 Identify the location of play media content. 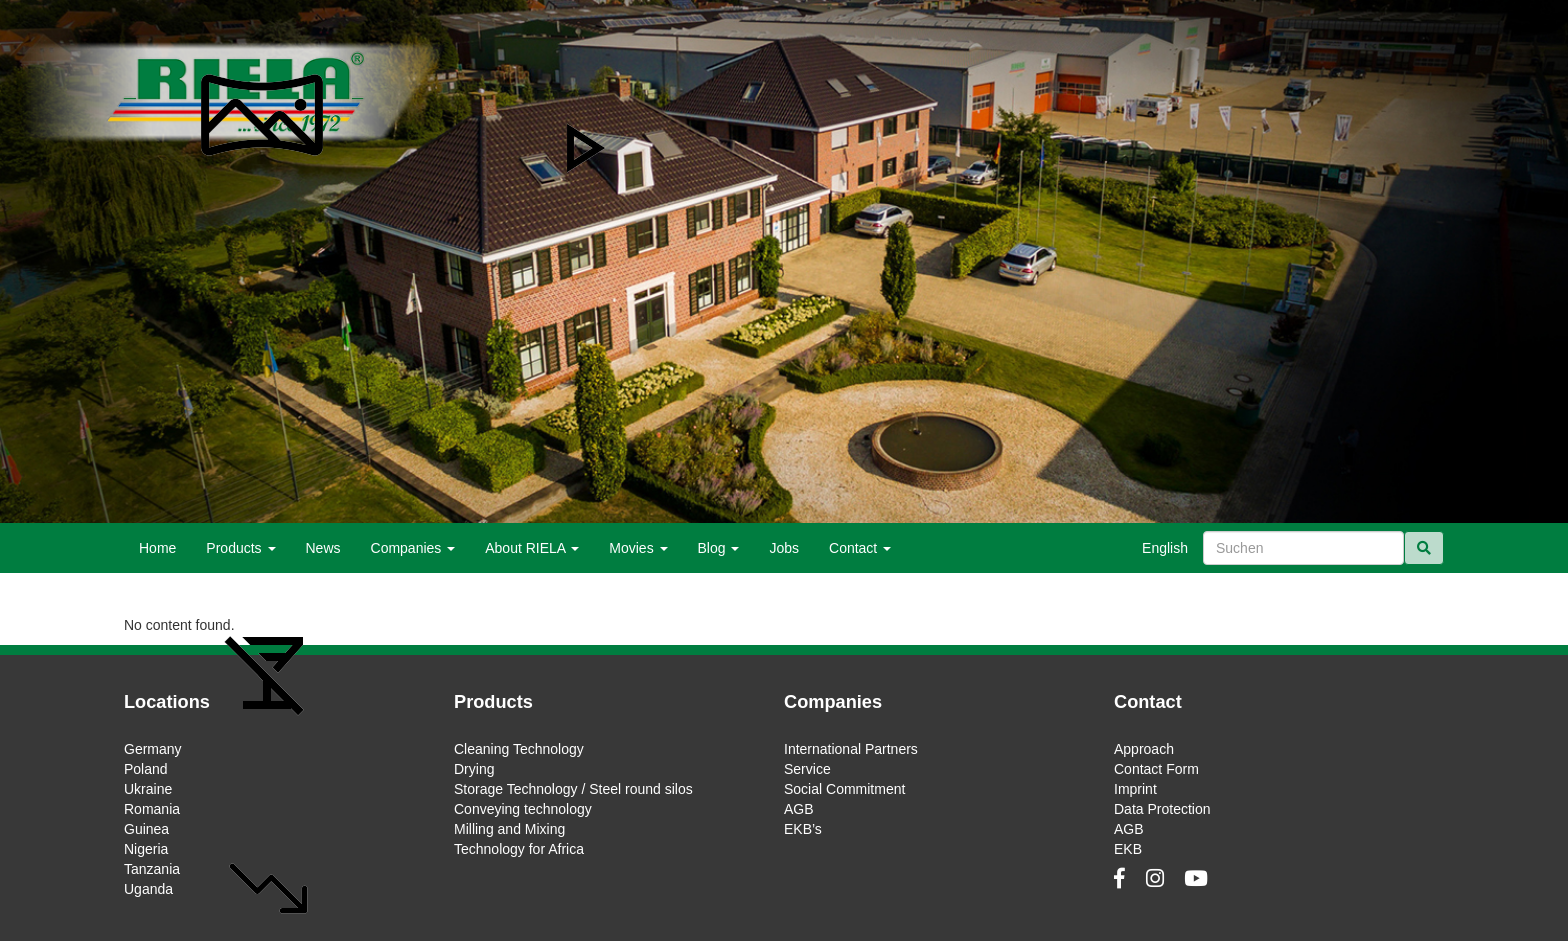
(581, 148).